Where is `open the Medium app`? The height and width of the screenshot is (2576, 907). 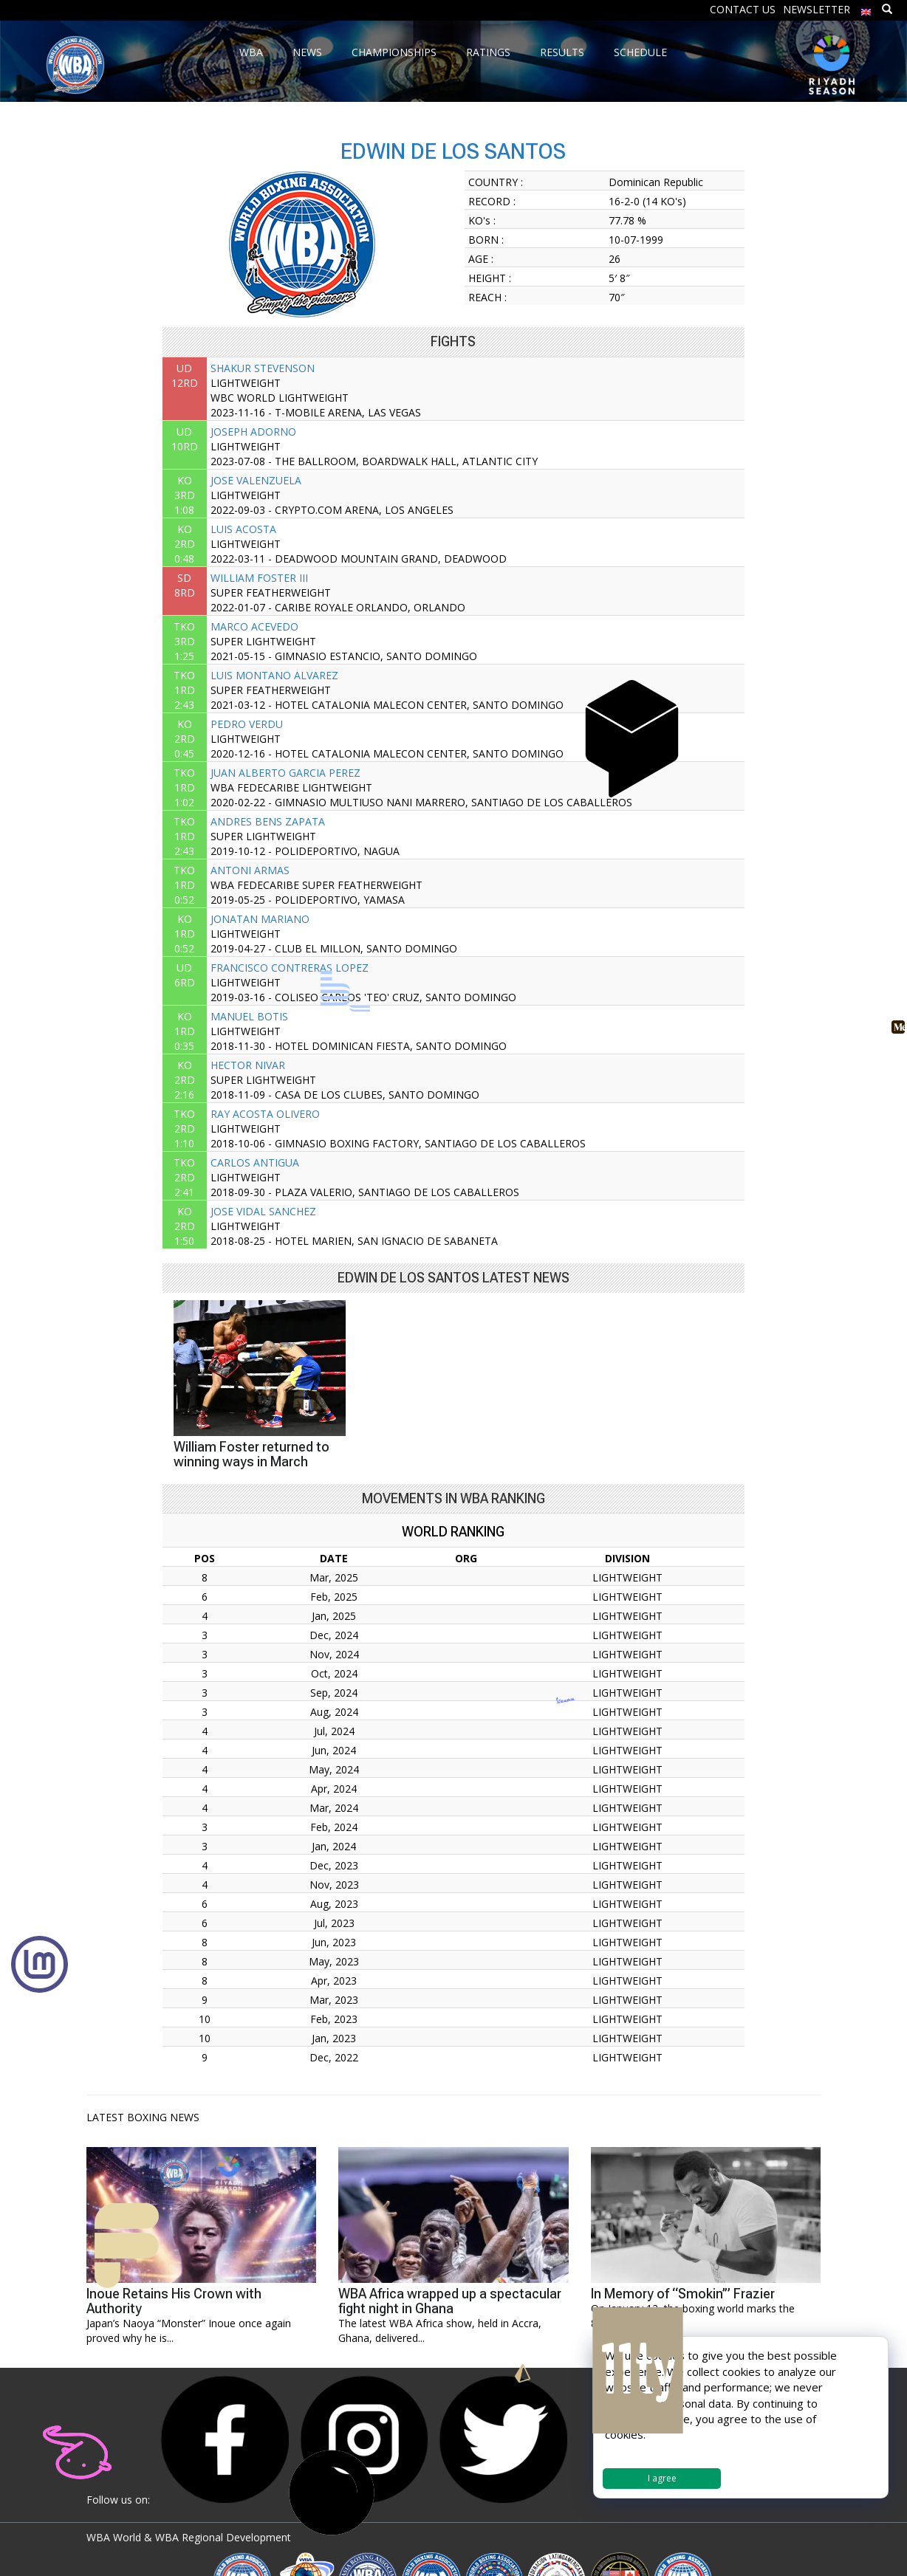 open the Medium app is located at coordinates (898, 1027).